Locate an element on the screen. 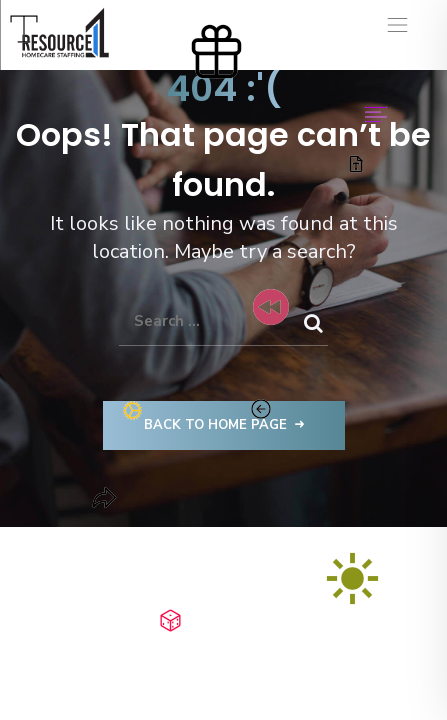  format text or access text styling options is located at coordinates (24, 29).